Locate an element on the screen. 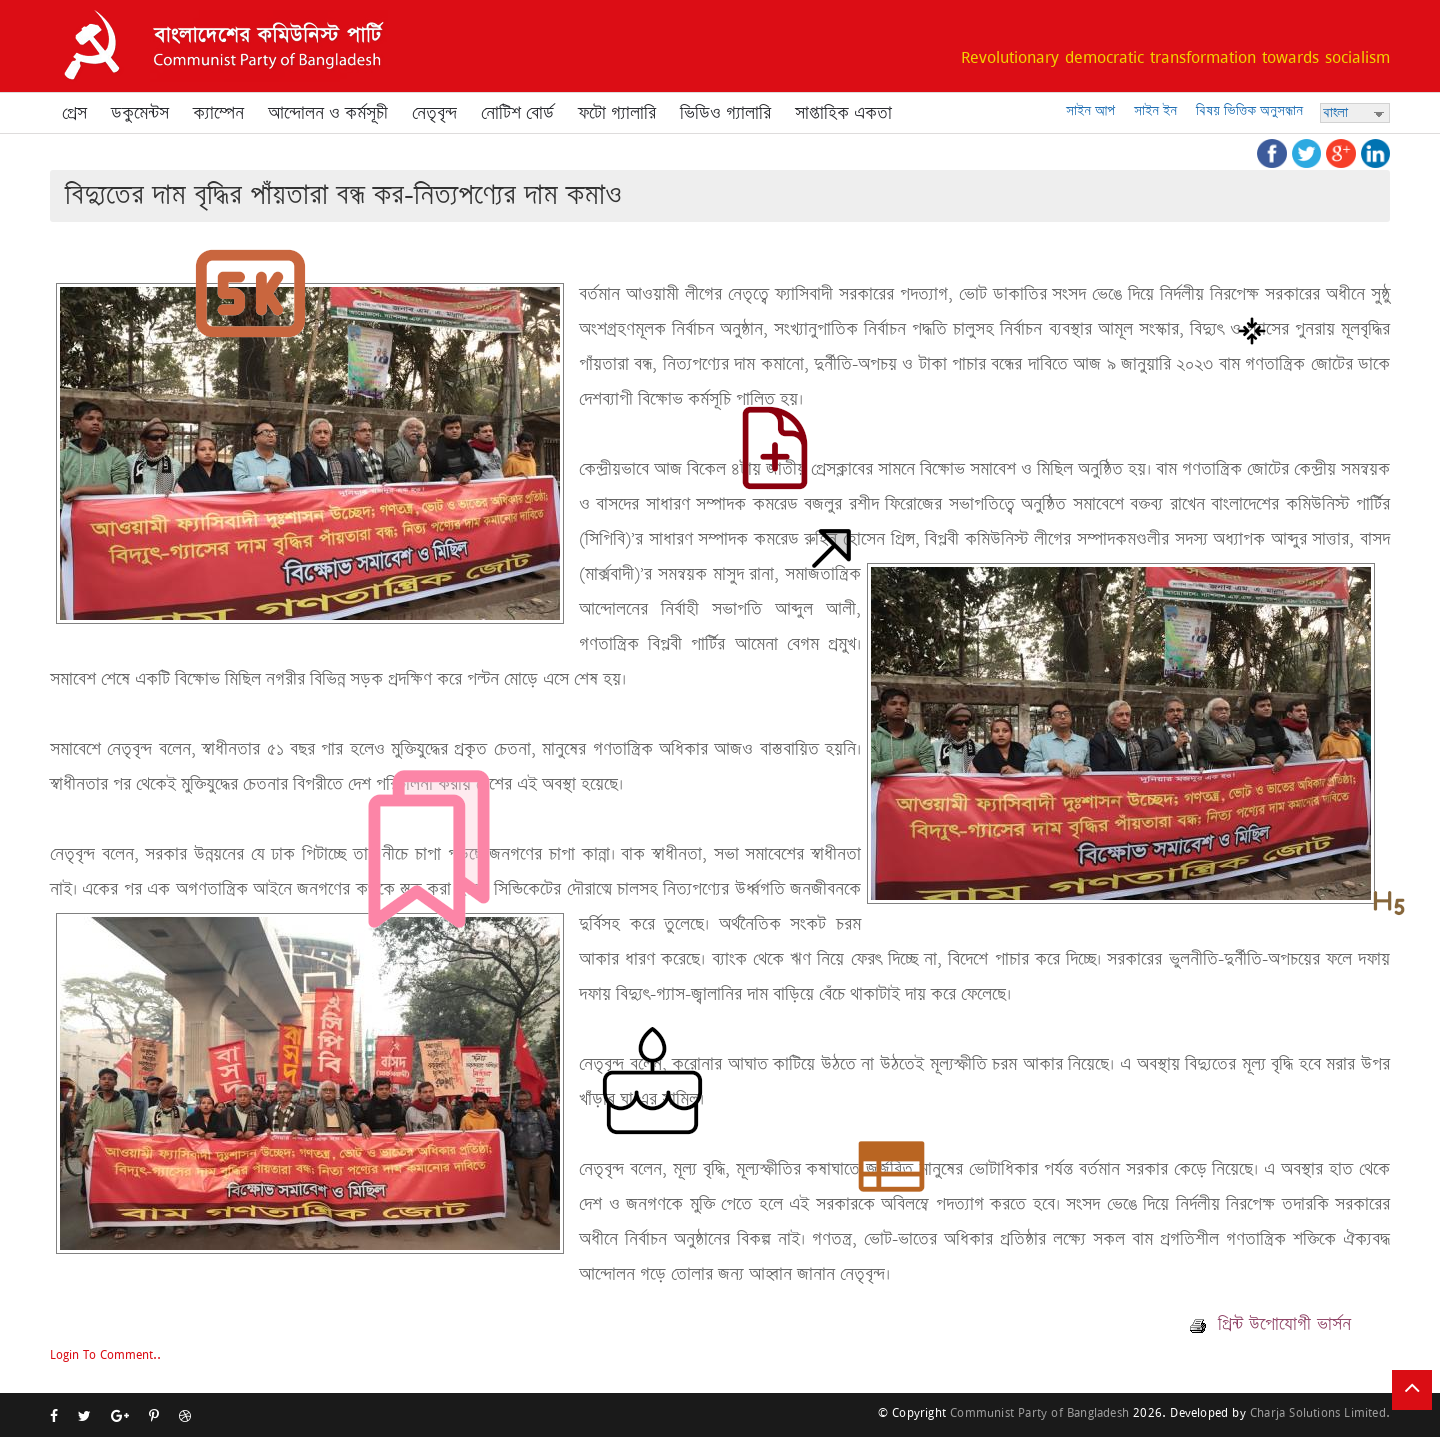 The image size is (1440, 1437). collapse or minimize content is located at coordinates (1252, 331).